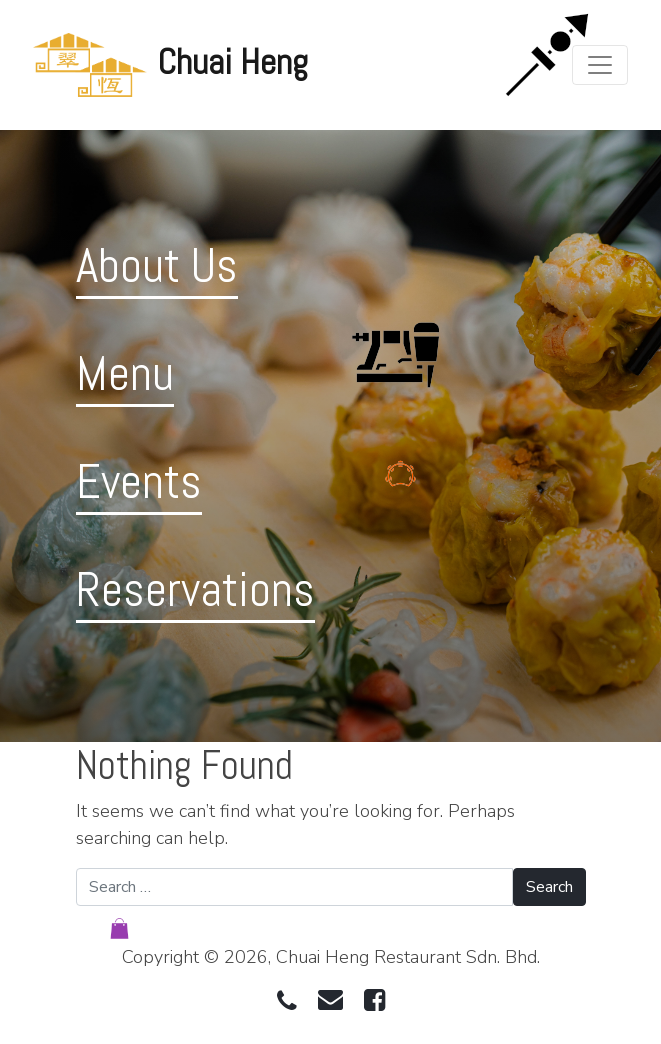 Image resolution: width=661 pixels, height=1044 pixels. I want to click on pneumatic stapler tool in a crafting or building game, so click(396, 355).